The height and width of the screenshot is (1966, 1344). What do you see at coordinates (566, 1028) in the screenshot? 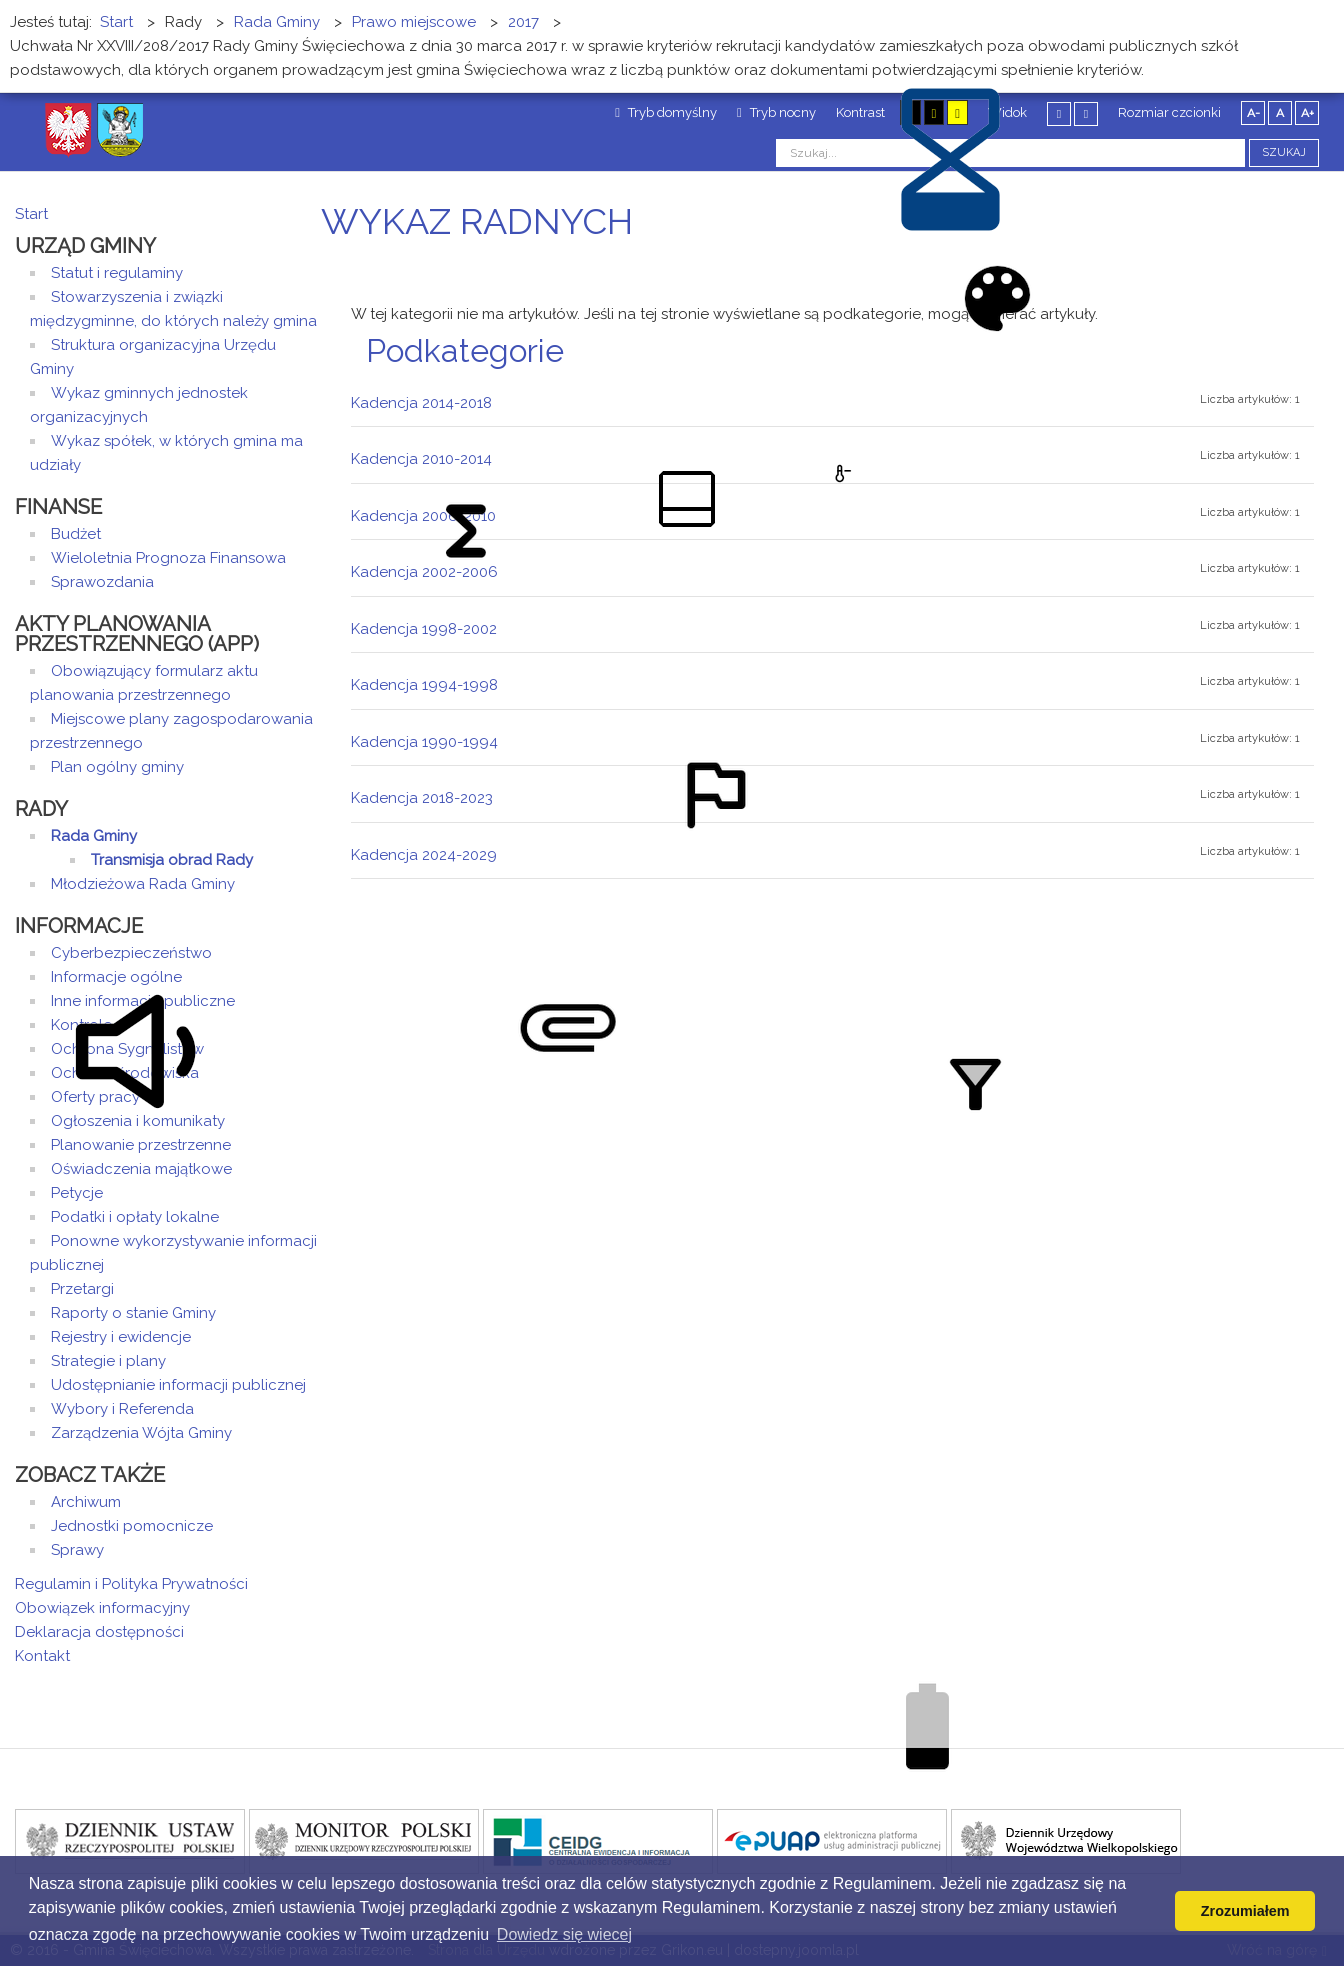
I see `attach a file to your message` at bounding box center [566, 1028].